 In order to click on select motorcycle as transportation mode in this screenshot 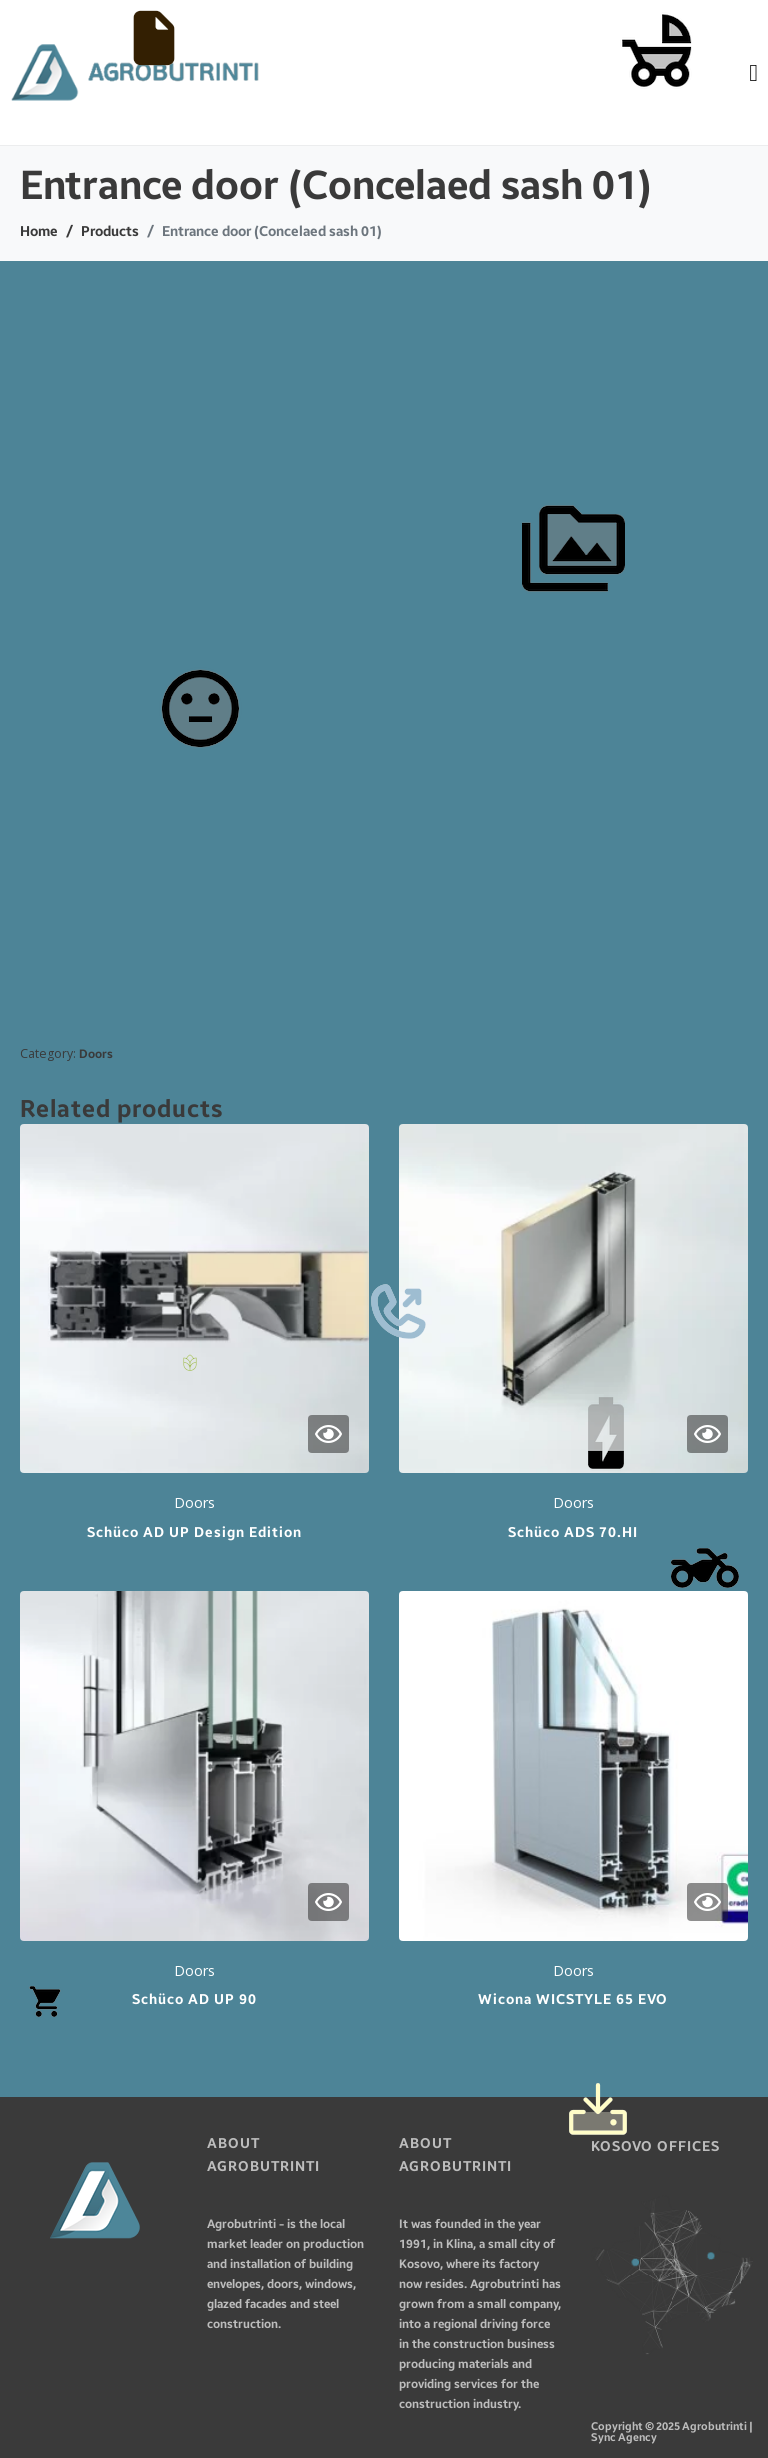, I will do `click(705, 1568)`.